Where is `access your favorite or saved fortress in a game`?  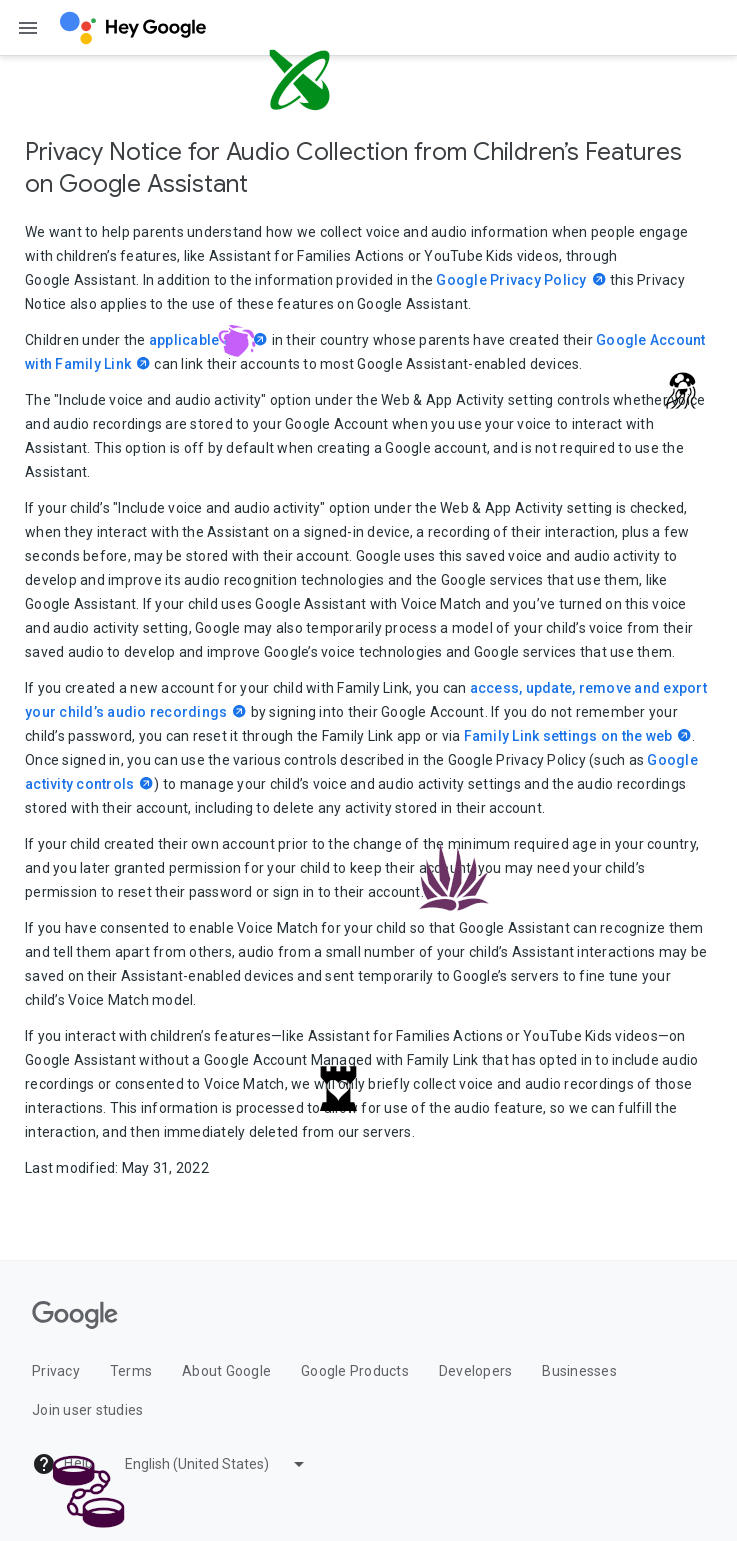 access your favorite or saved fortress in a game is located at coordinates (338, 1088).